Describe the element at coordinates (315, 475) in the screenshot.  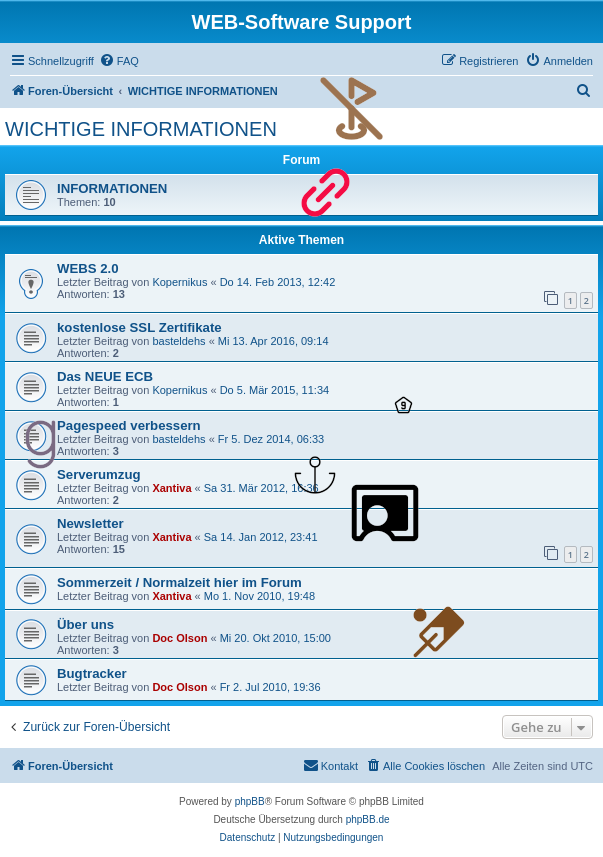
I see `anchor point or fixed position marker` at that location.